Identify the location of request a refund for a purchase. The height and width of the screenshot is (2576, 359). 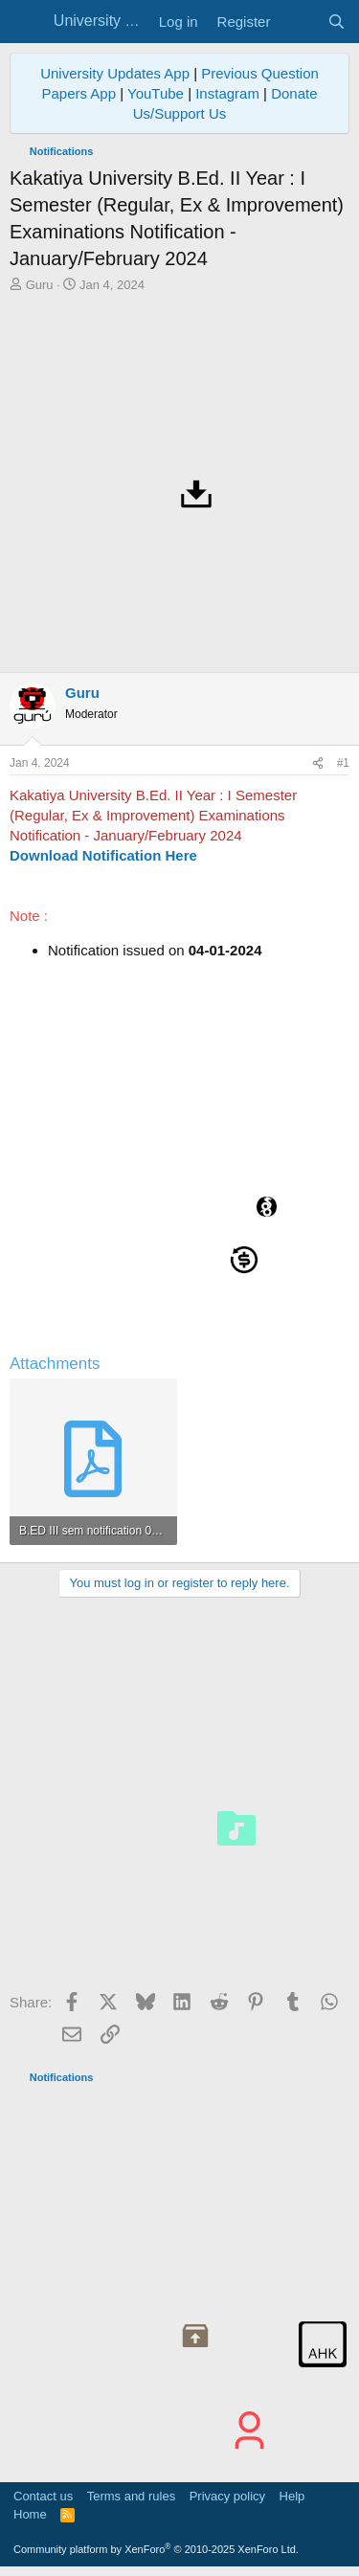
(244, 1260).